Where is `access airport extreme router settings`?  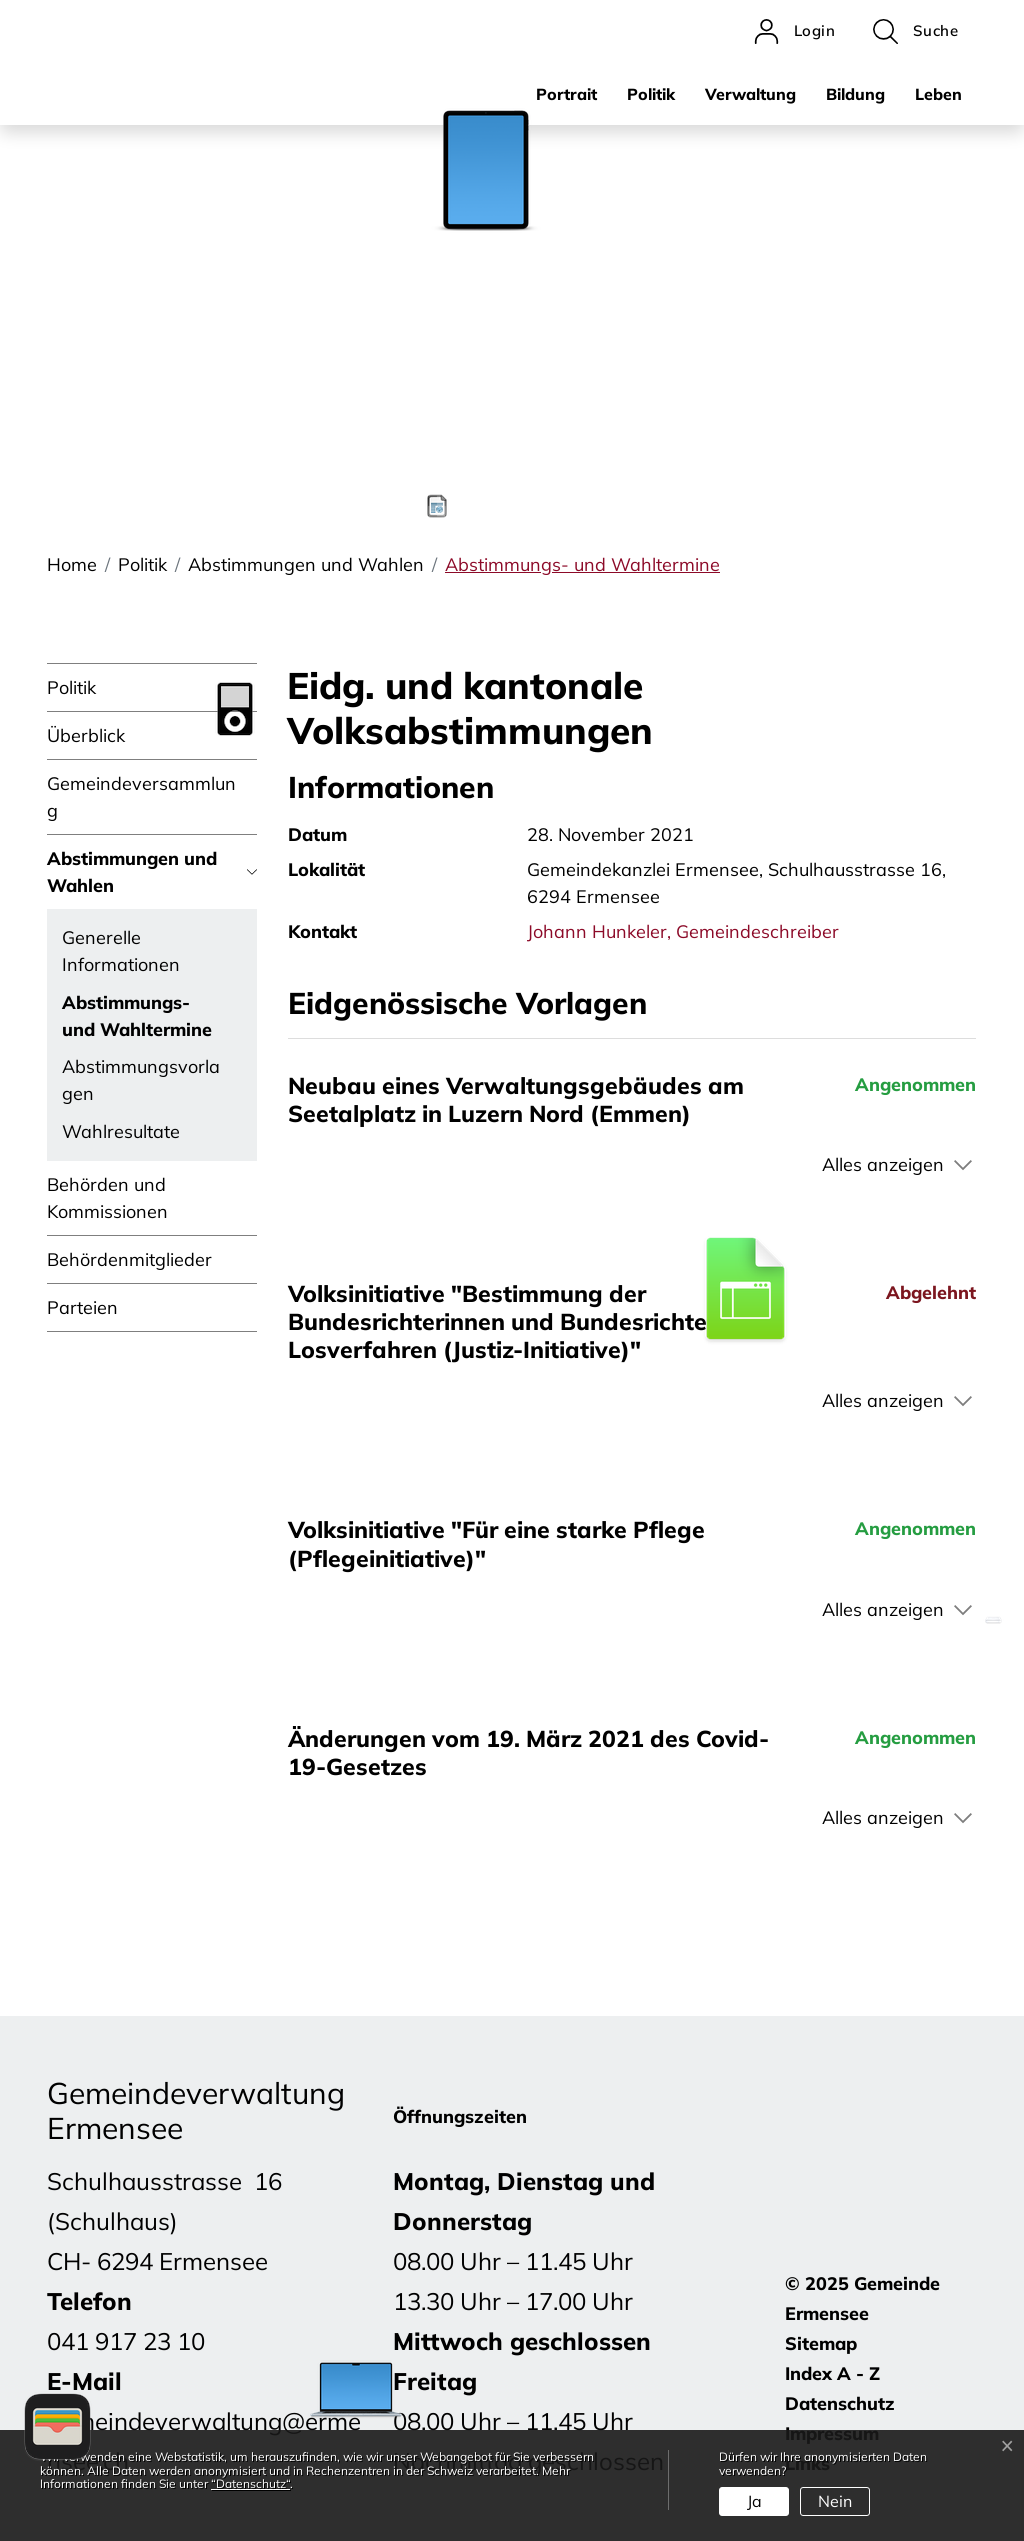
access airport extreme router settings is located at coordinates (993, 1618).